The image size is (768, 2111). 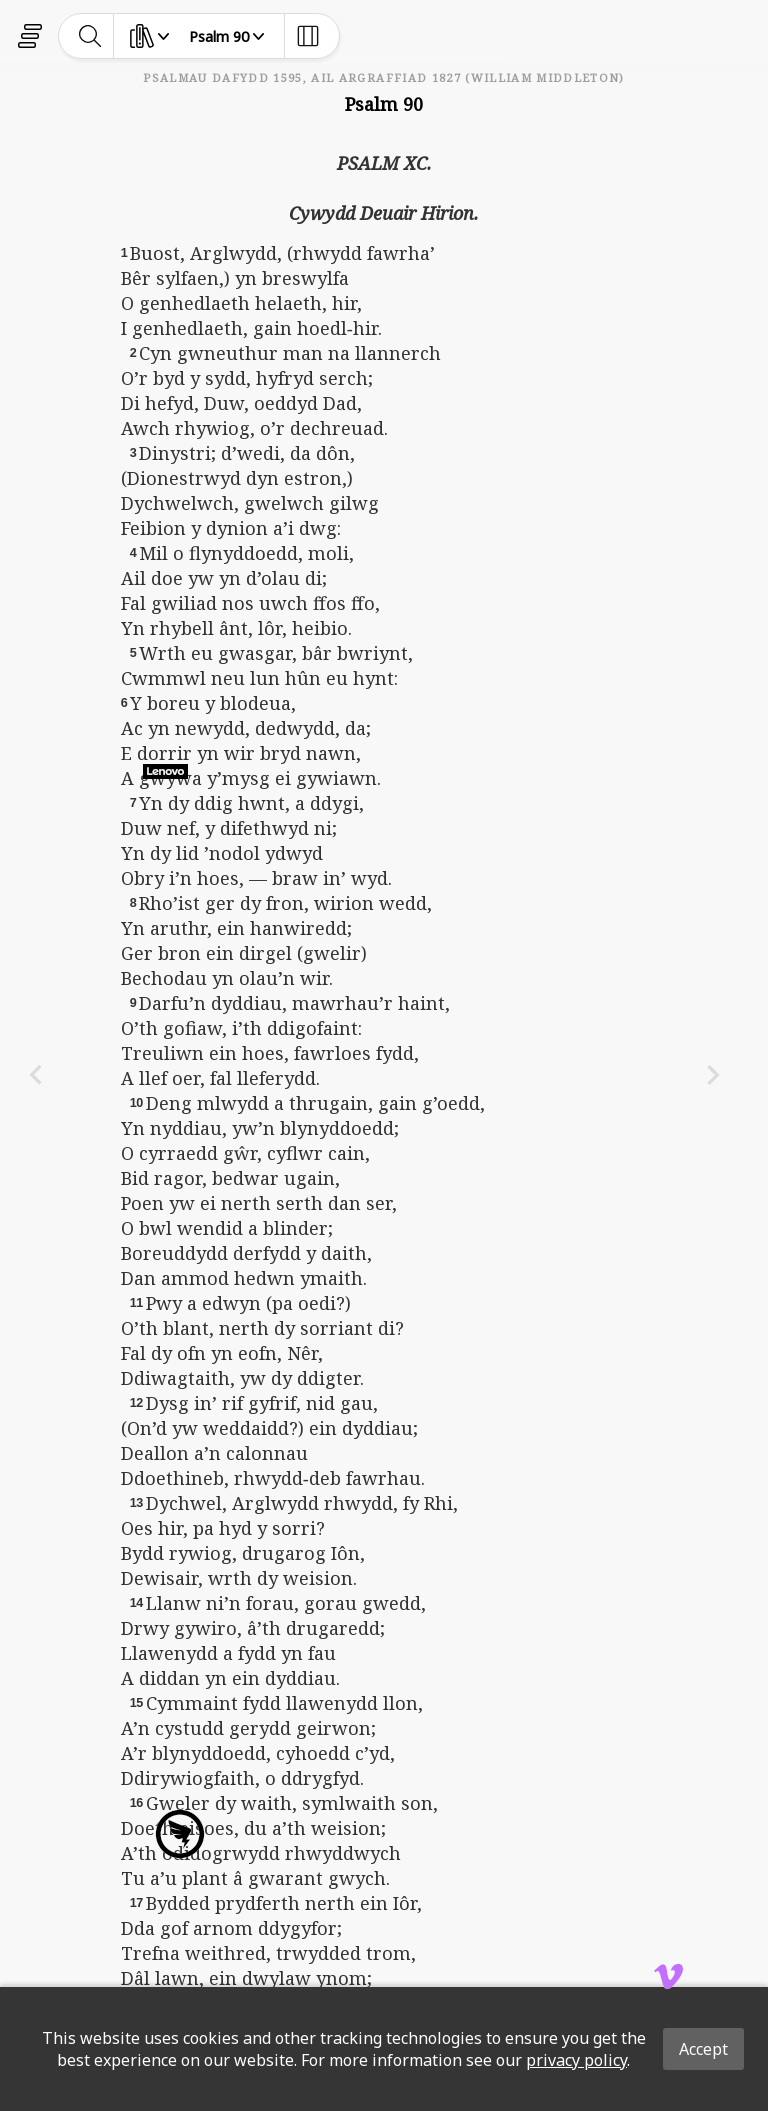 What do you see at coordinates (165, 771) in the screenshot?
I see `Lenovo brand logo` at bounding box center [165, 771].